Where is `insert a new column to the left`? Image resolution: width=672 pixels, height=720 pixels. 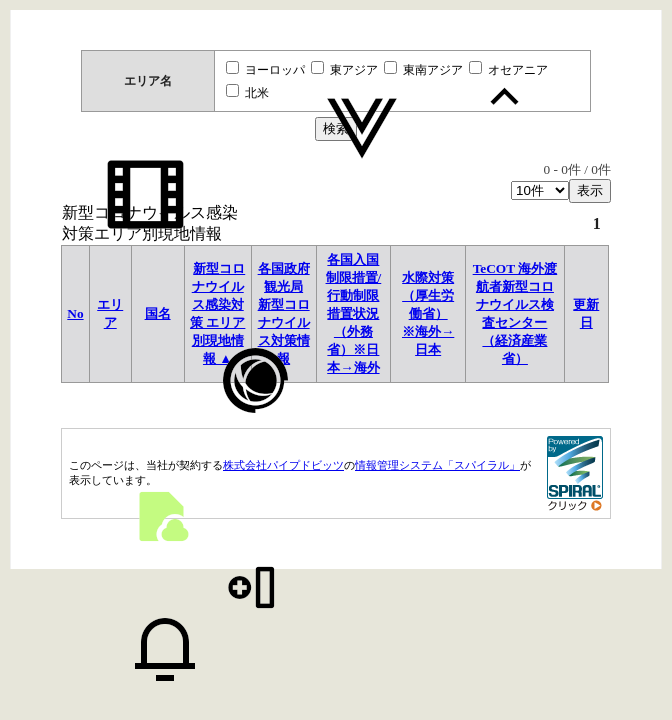
insert a new column to the left is located at coordinates (253, 587).